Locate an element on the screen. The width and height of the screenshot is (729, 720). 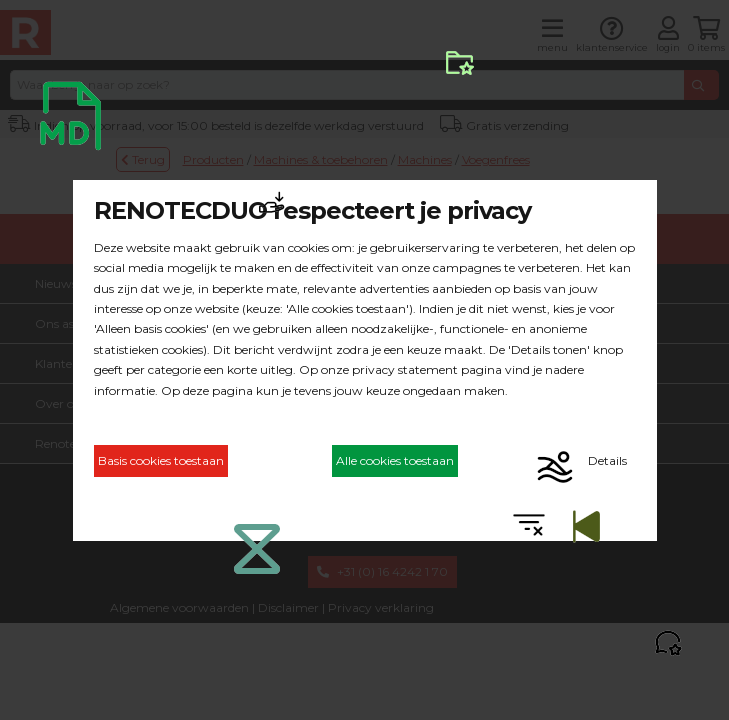
mark a conversation as favorite is located at coordinates (668, 642).